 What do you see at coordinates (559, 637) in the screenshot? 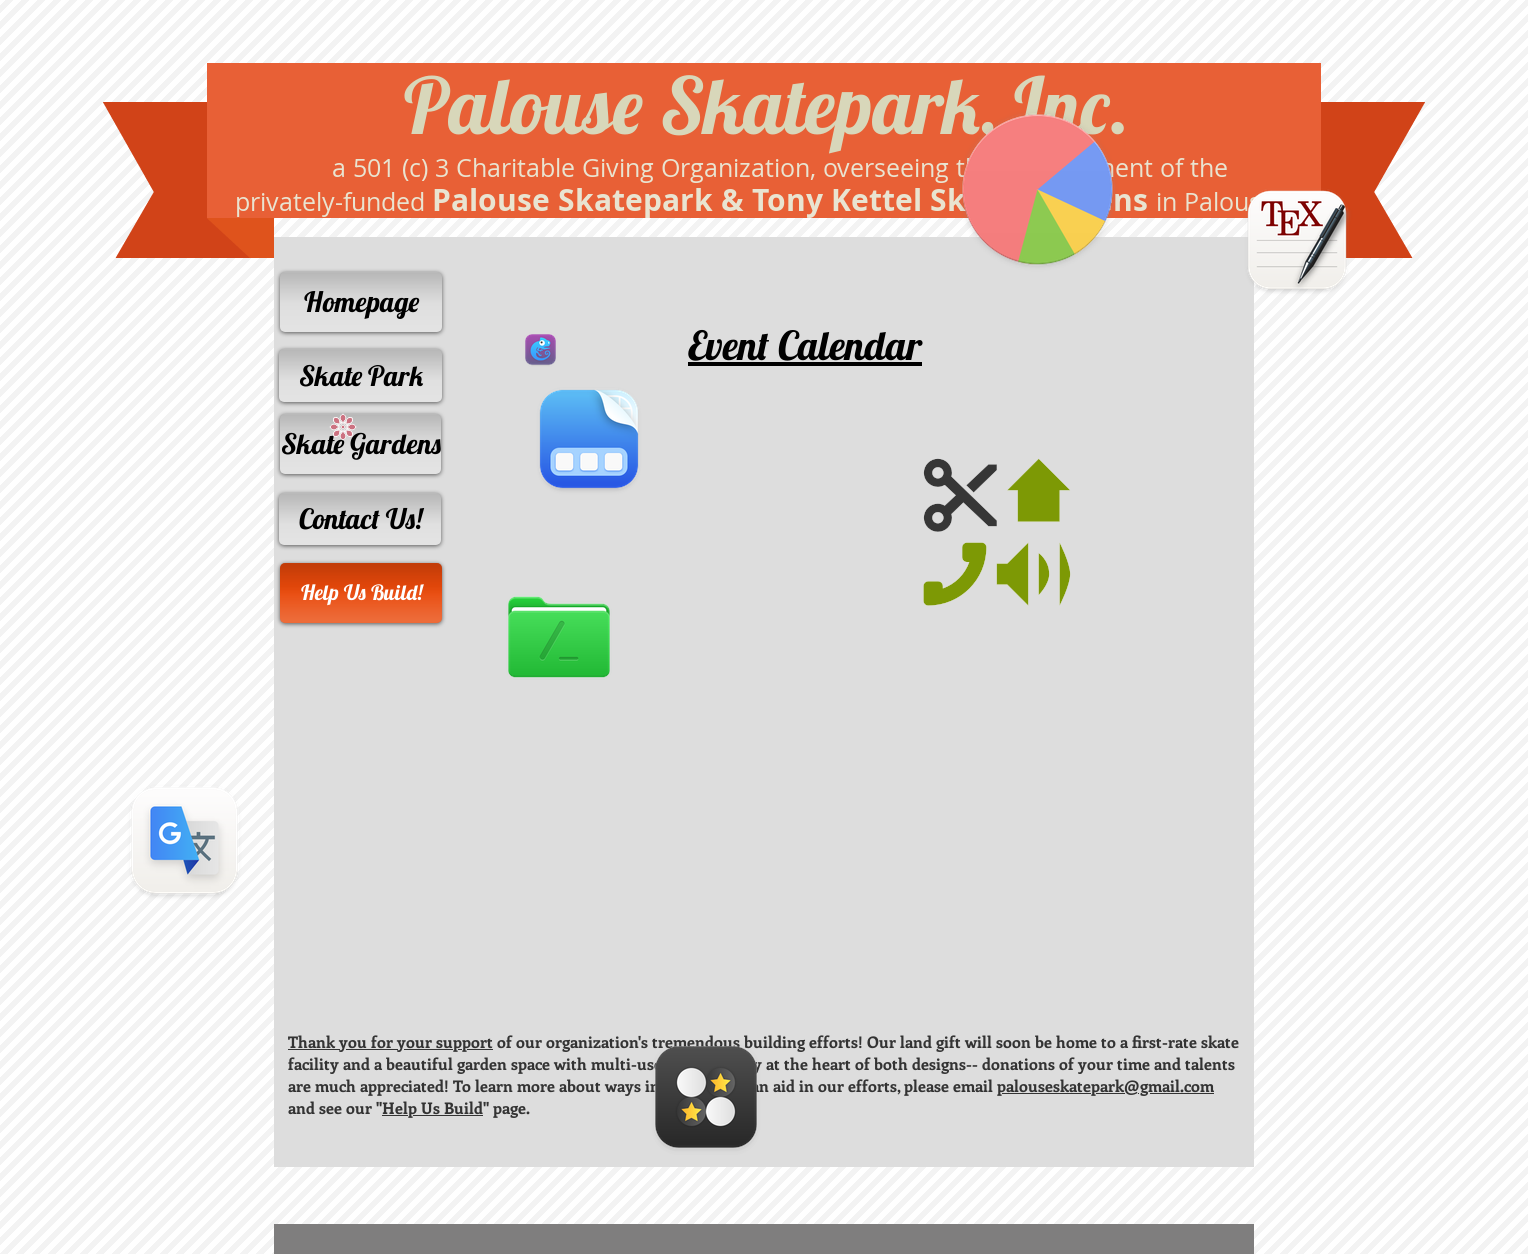
I see `access the root directory folder` at bounding box center [559, 637].